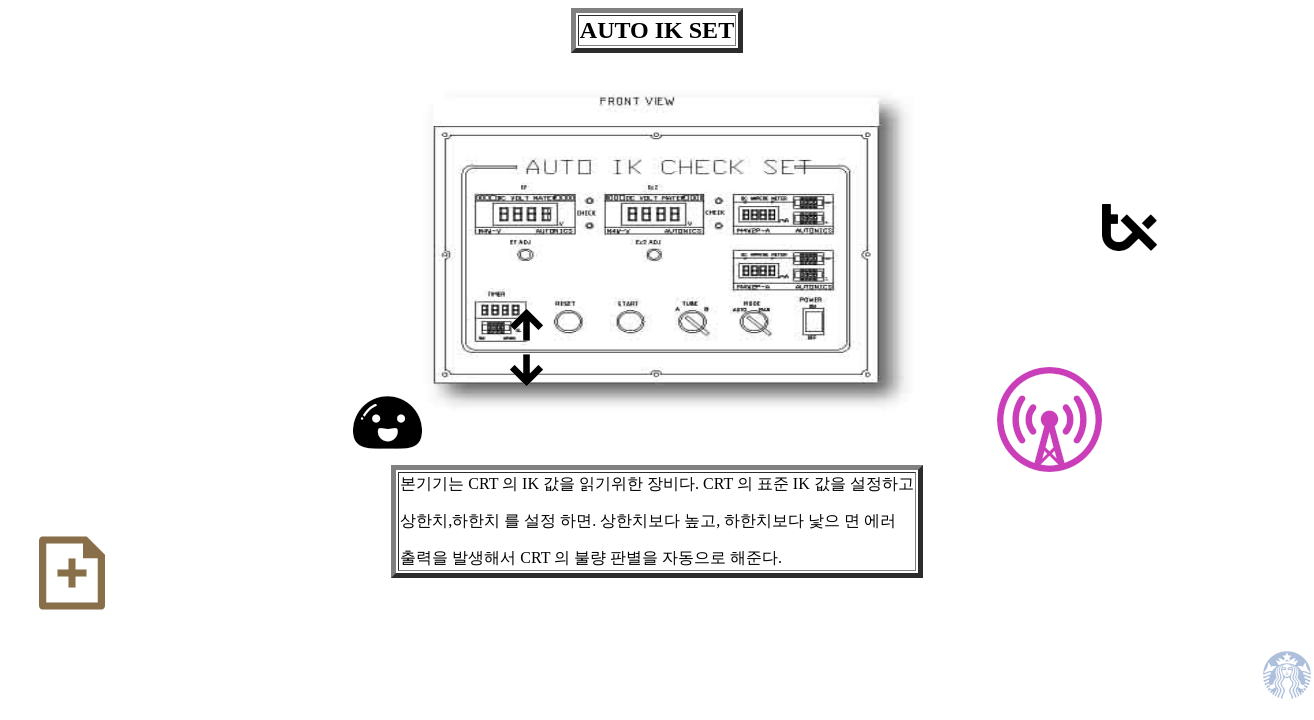  Describe the element at coordinates (1049, 419) in the screenshot. I see `open the Overcast podcast app` at that location.